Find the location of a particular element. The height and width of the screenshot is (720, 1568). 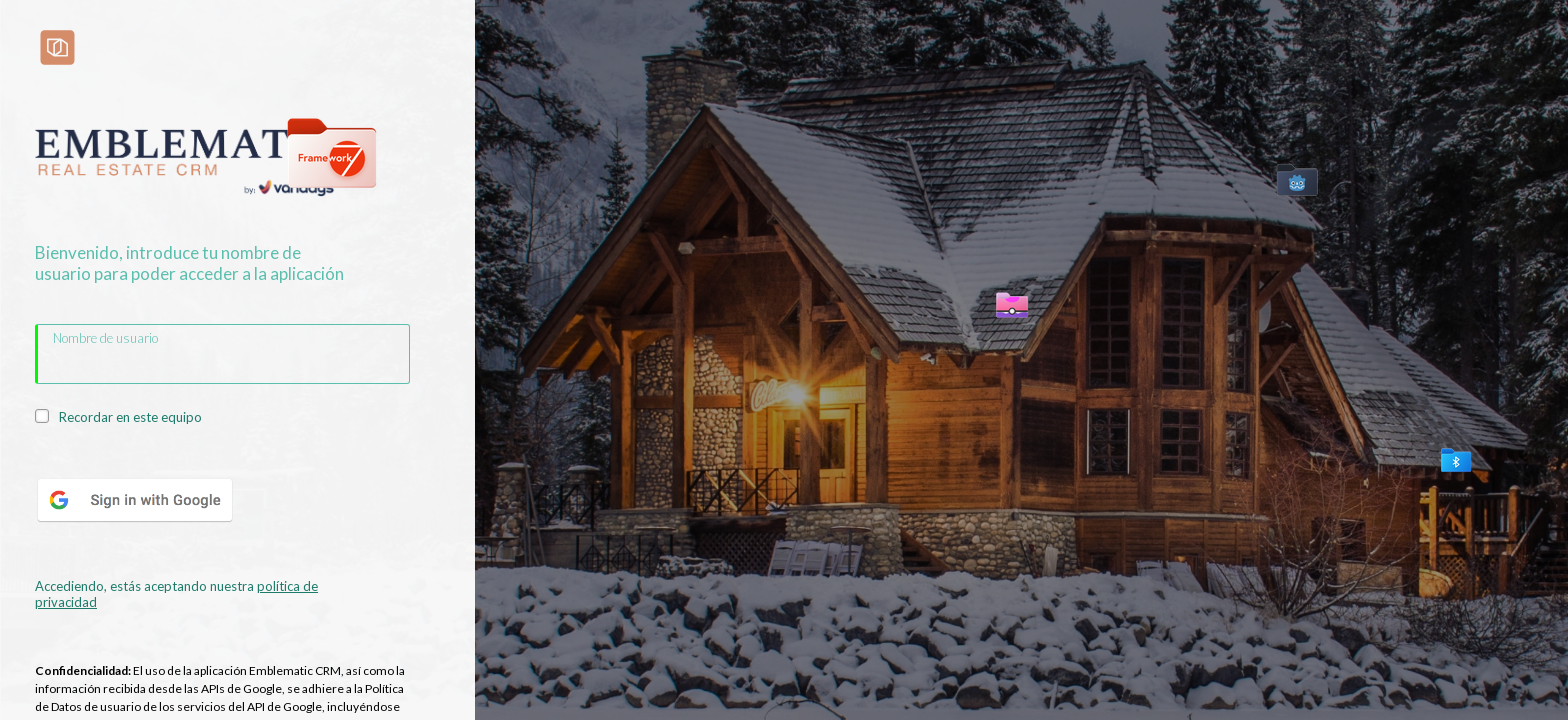

folder for pokémon dream ball collection or related files is located at coordinates (1012, 306).